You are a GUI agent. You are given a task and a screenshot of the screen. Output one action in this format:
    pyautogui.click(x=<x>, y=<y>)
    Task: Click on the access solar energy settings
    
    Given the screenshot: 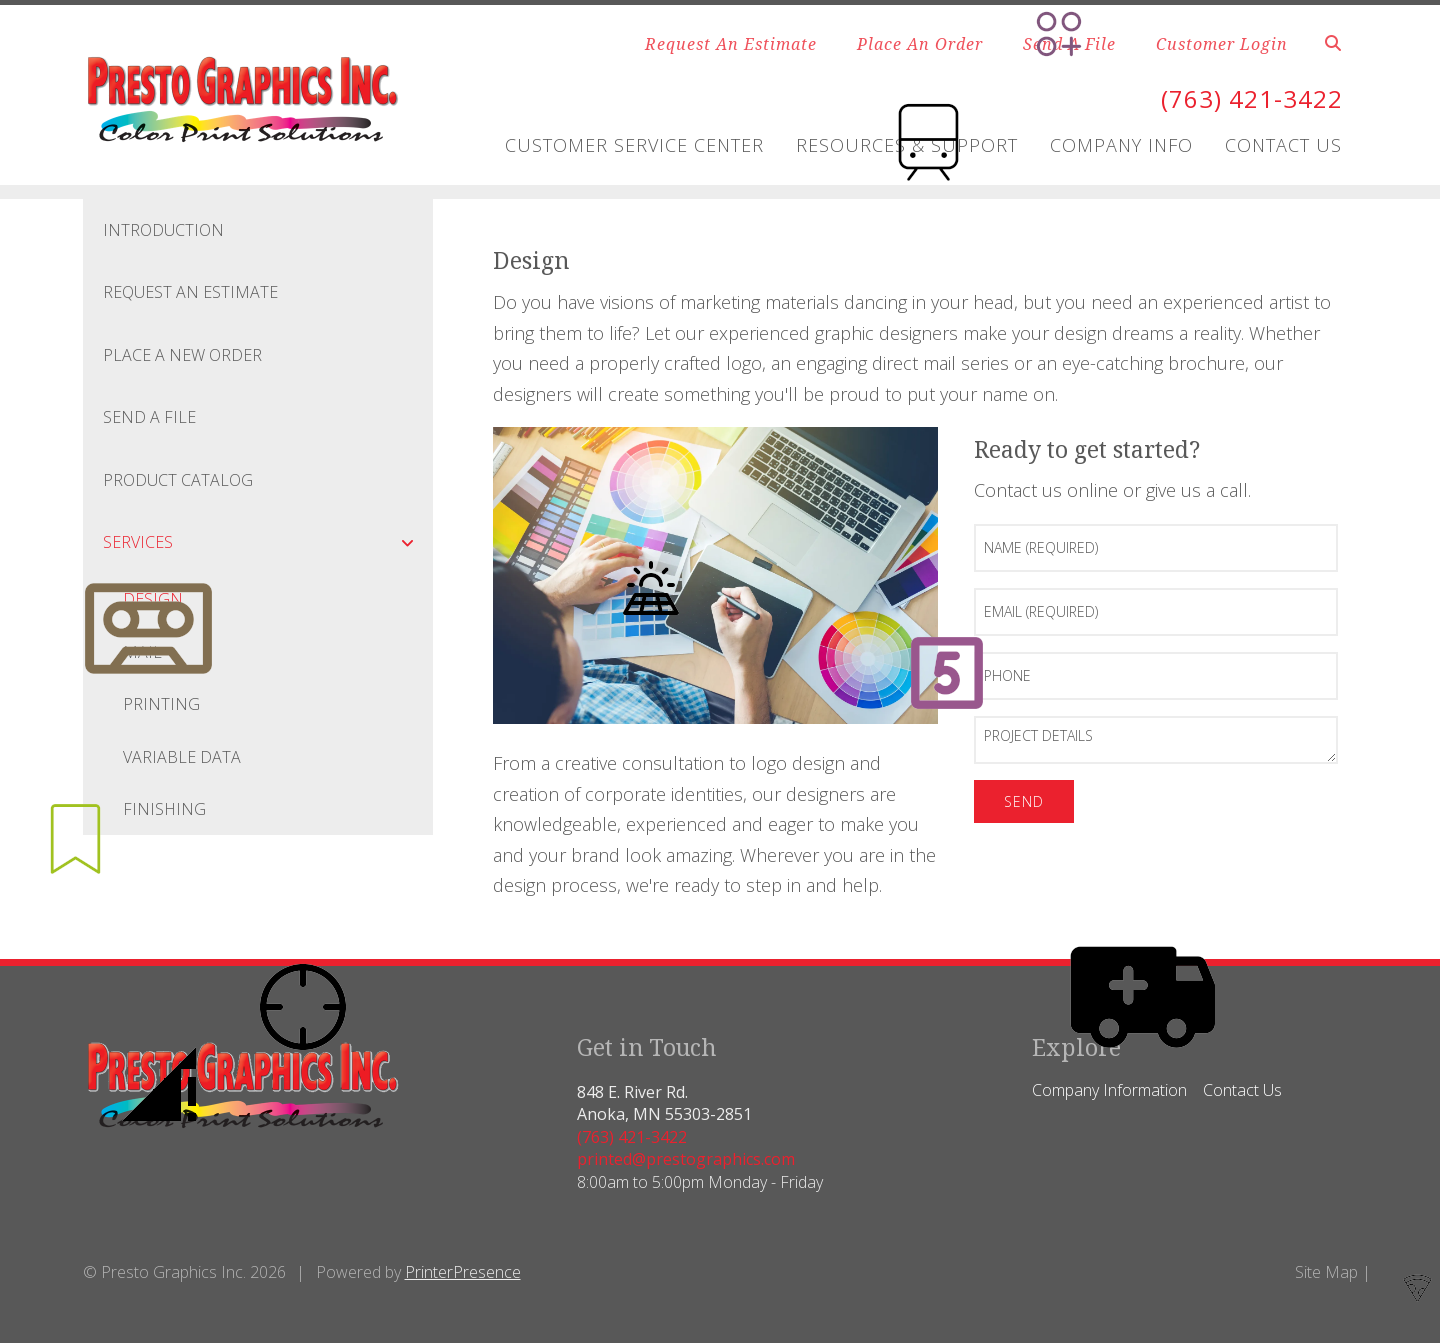 What is the action you would take?
    pyautogui.click(x=651, y=591)
    